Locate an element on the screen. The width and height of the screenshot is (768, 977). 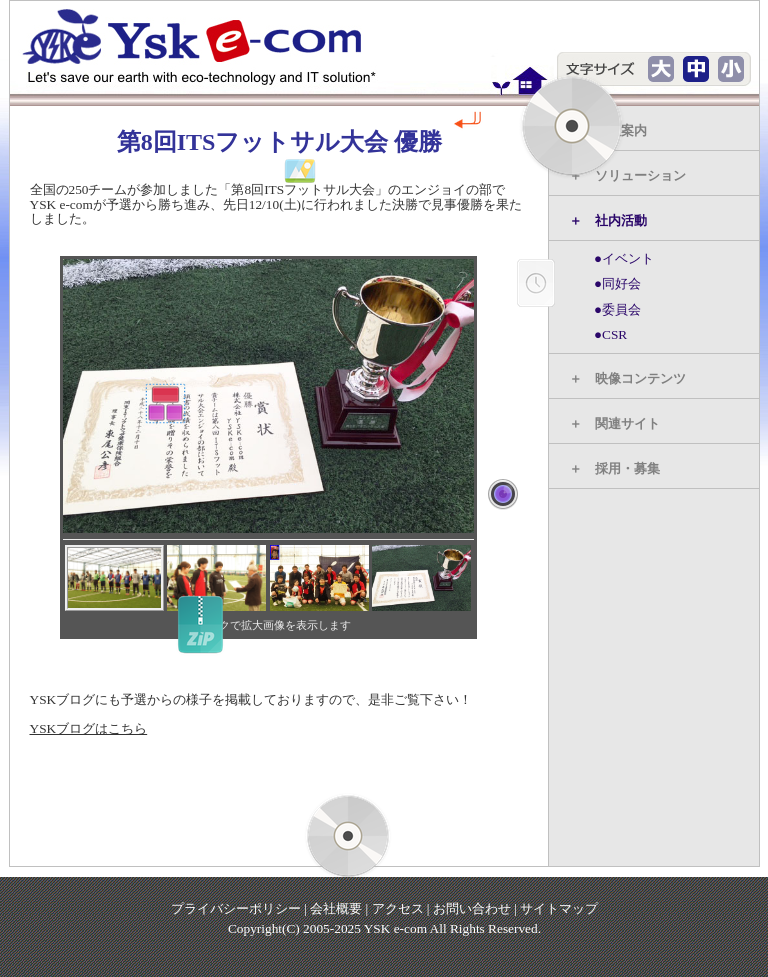
select all items in the current view is located at coordinates (165, 403).